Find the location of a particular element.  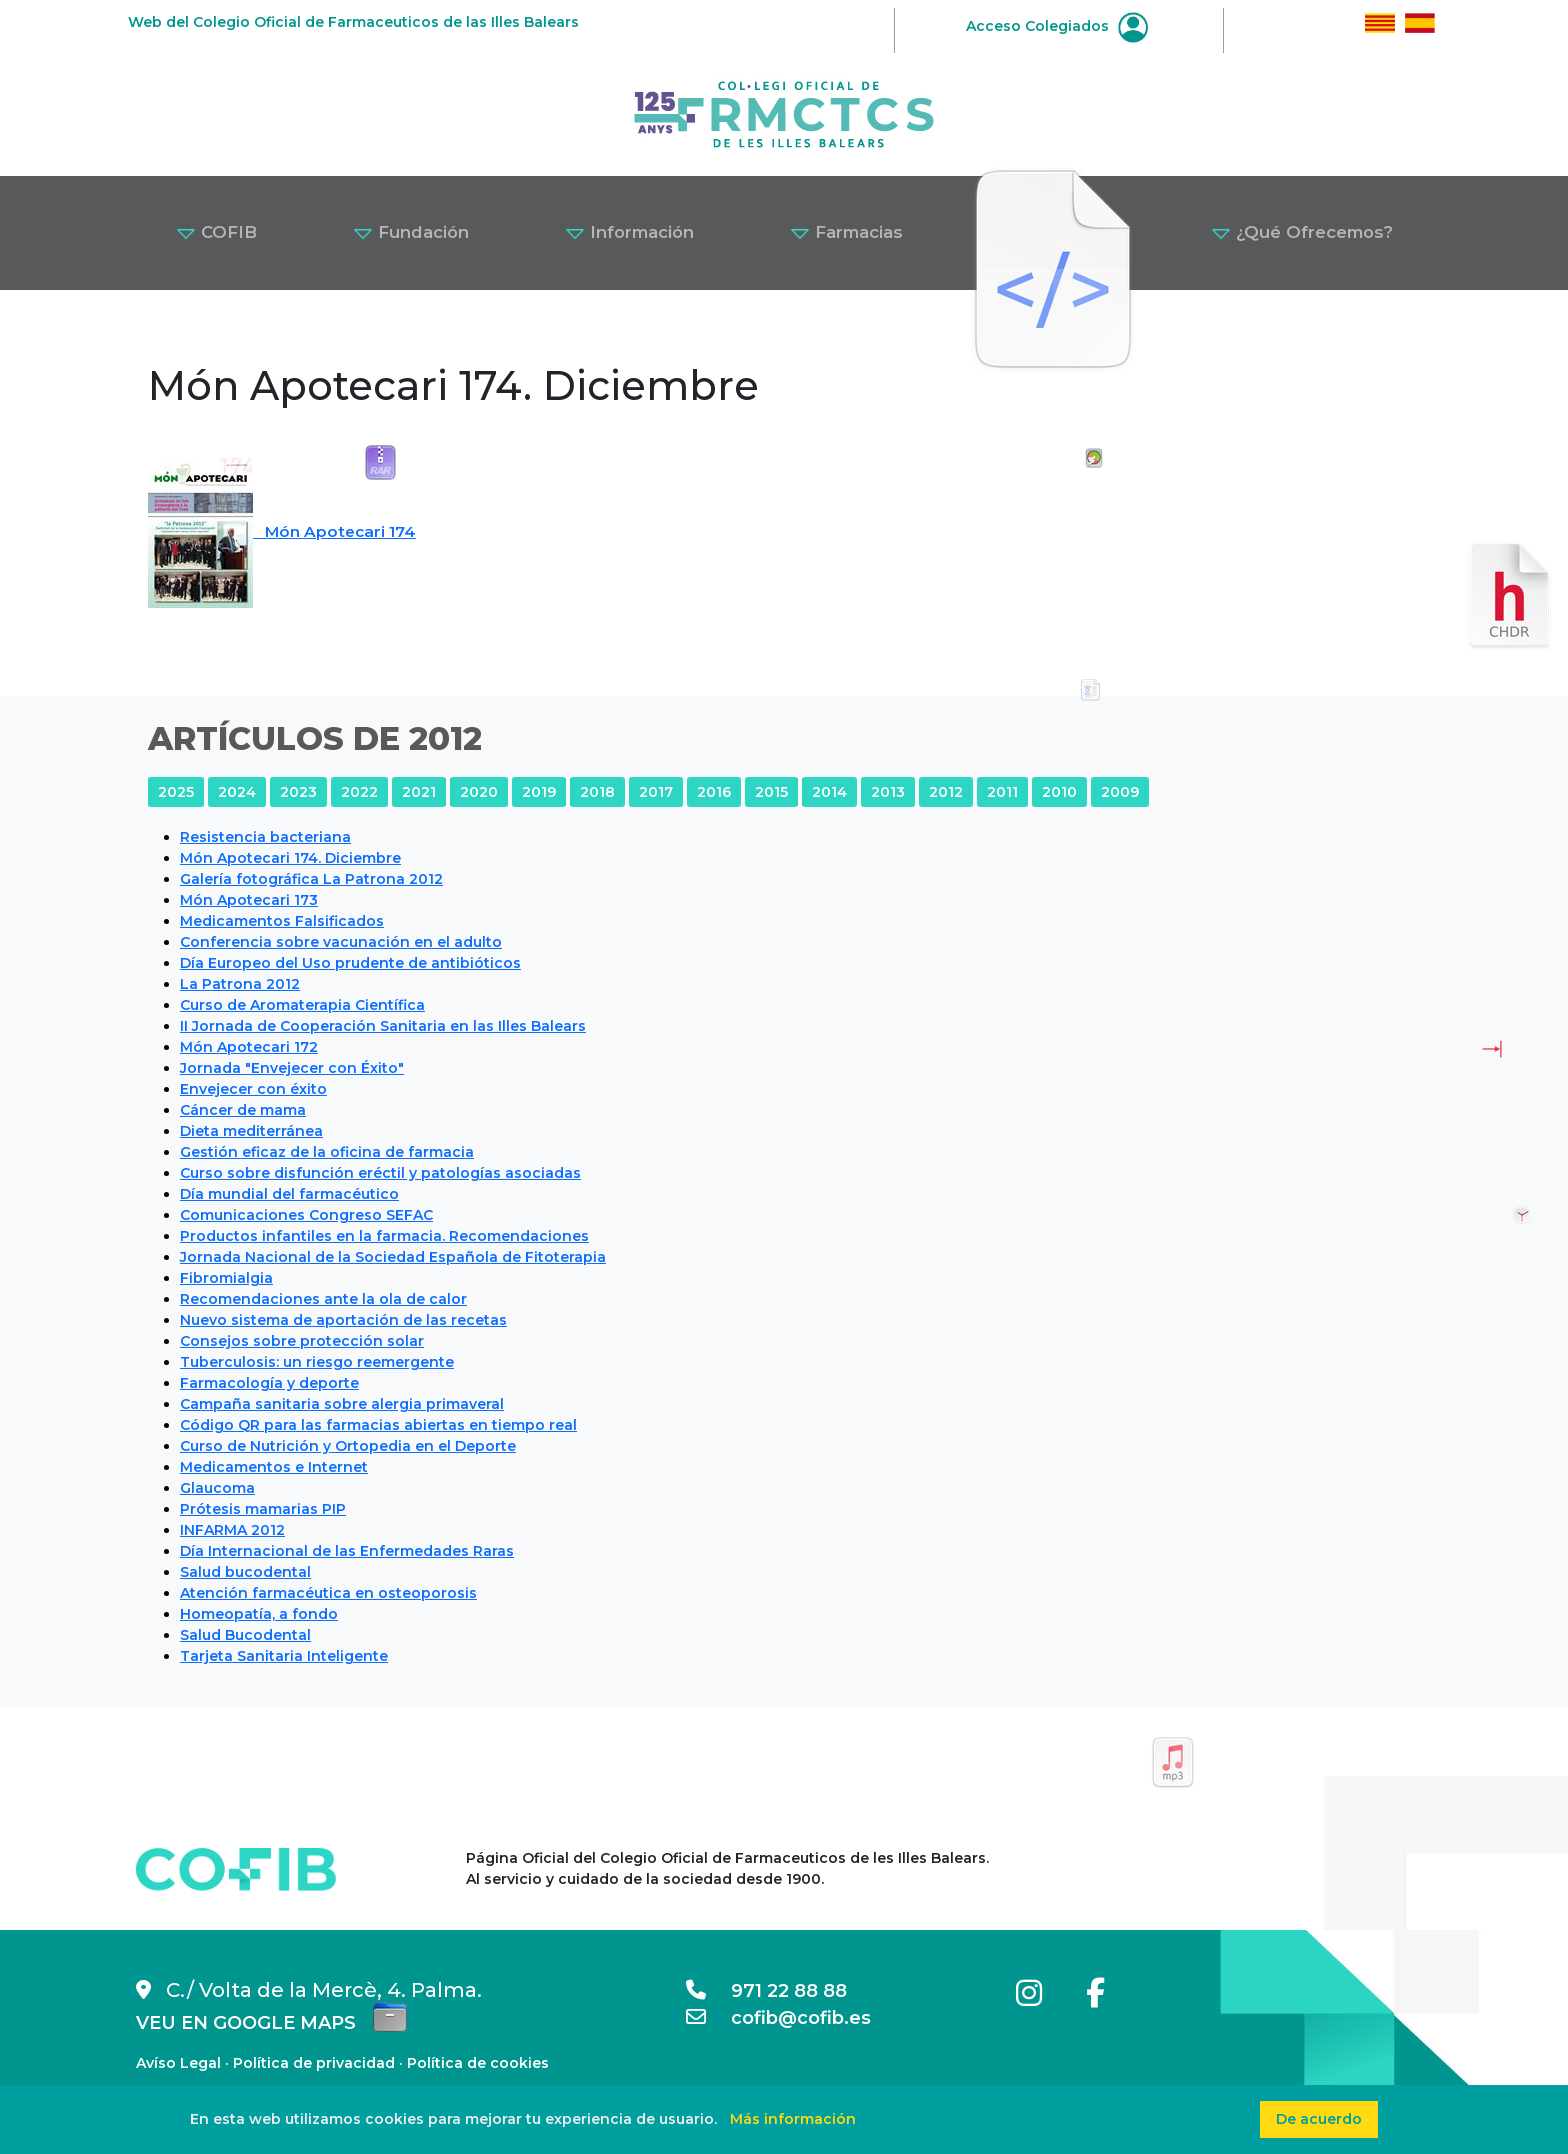

open the nautilus file manager is located at coordinates (390, 2016).